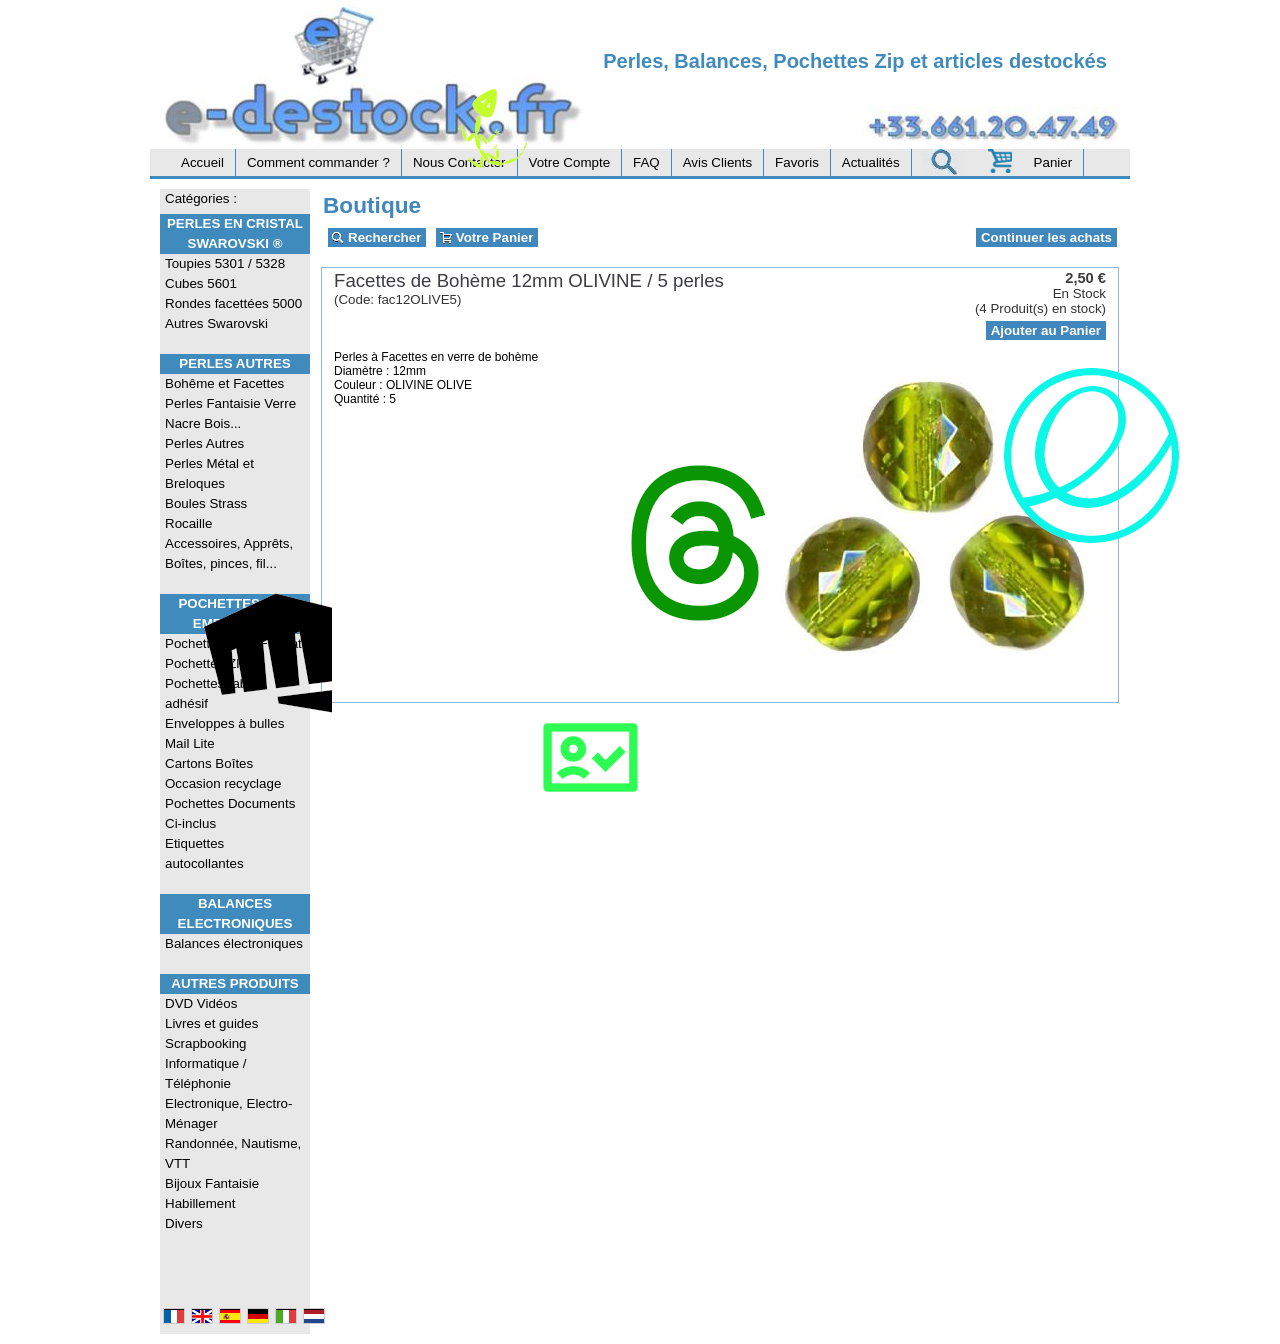  I want to click on riot games logo, so click(268, 653).